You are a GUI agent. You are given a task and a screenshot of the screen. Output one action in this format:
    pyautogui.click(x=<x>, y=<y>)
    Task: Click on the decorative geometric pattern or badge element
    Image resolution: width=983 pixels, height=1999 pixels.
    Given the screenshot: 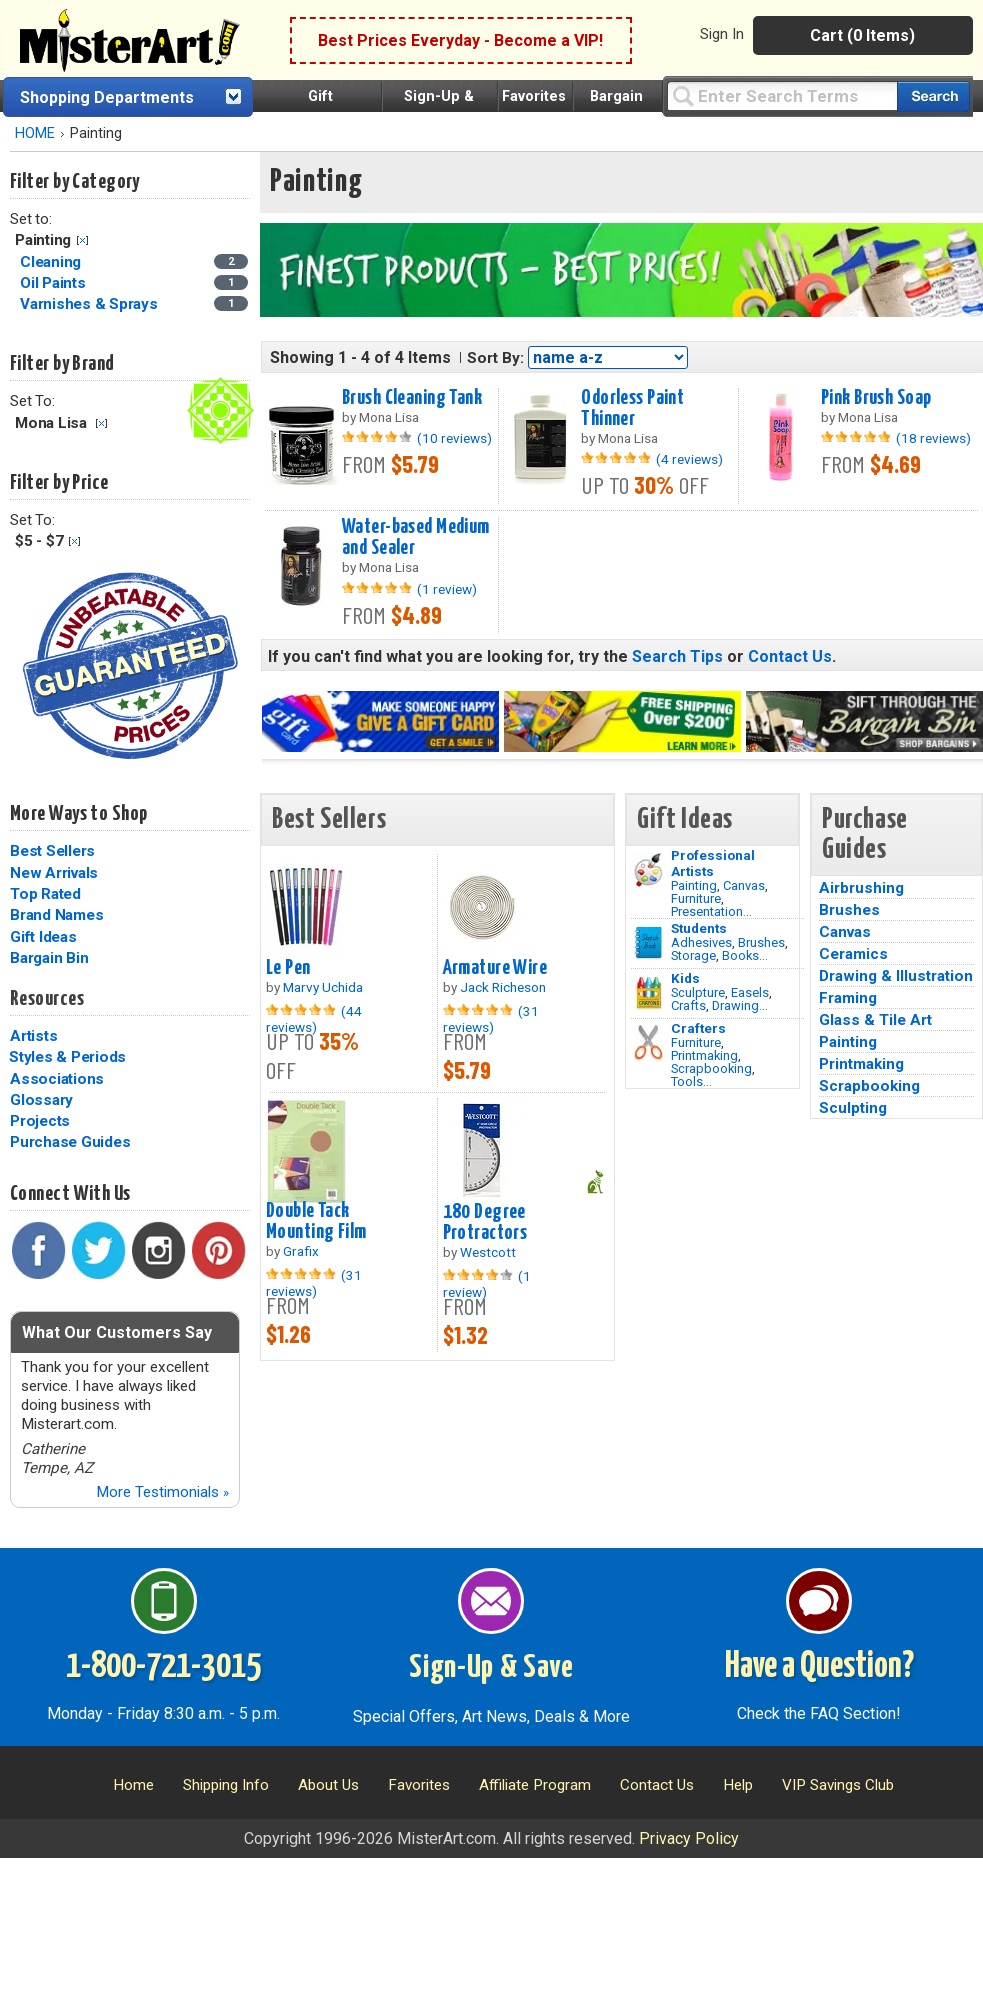 What is the action you would take?
    pyautogui.click(x=220, y=410)
    